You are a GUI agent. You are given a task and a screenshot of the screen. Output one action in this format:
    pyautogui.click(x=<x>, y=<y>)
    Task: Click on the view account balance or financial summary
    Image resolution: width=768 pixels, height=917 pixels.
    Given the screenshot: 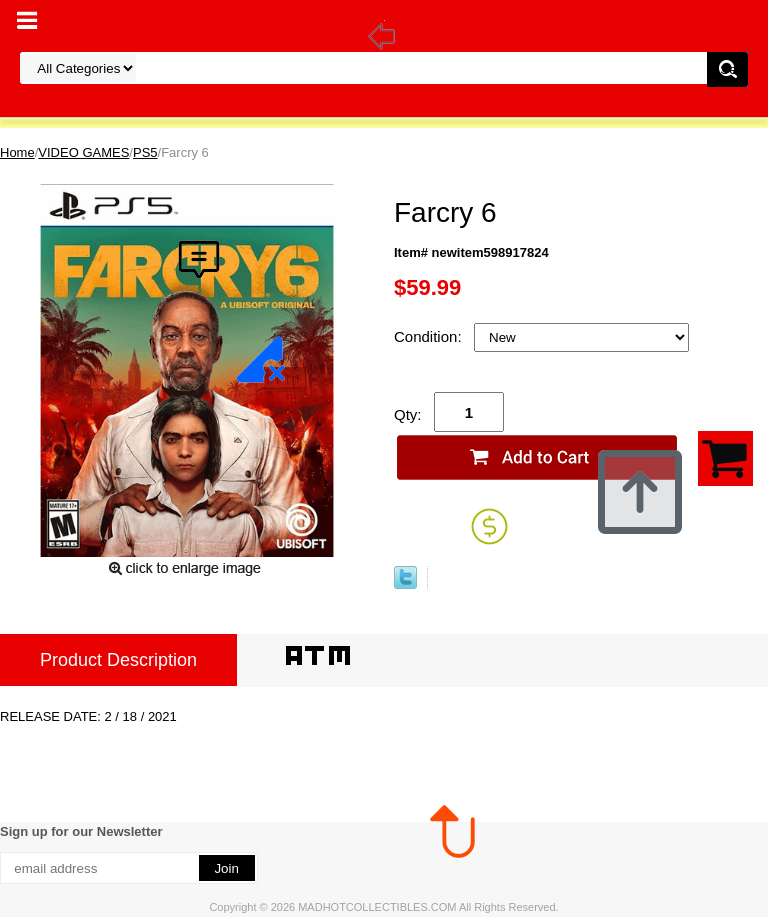 What is the action you would take?
    pyautogui.click(x=489, y=526)
    